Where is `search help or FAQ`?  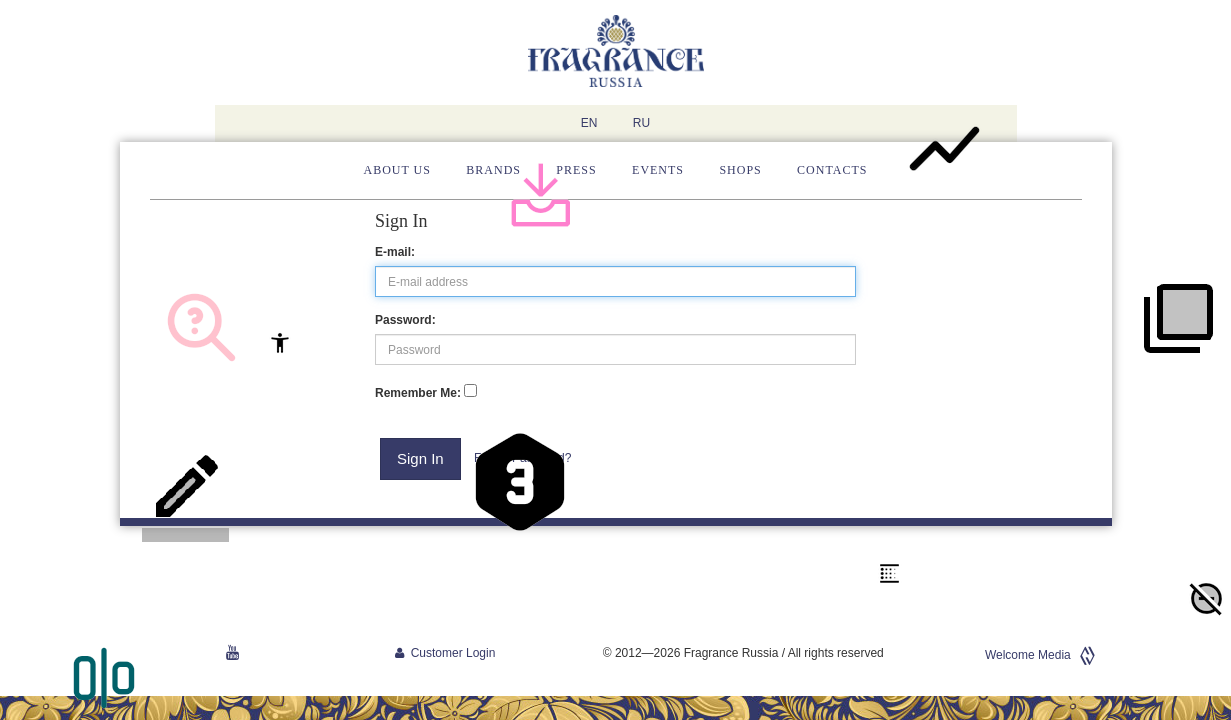 search help or FAQ is located at coordinates (201, 327).